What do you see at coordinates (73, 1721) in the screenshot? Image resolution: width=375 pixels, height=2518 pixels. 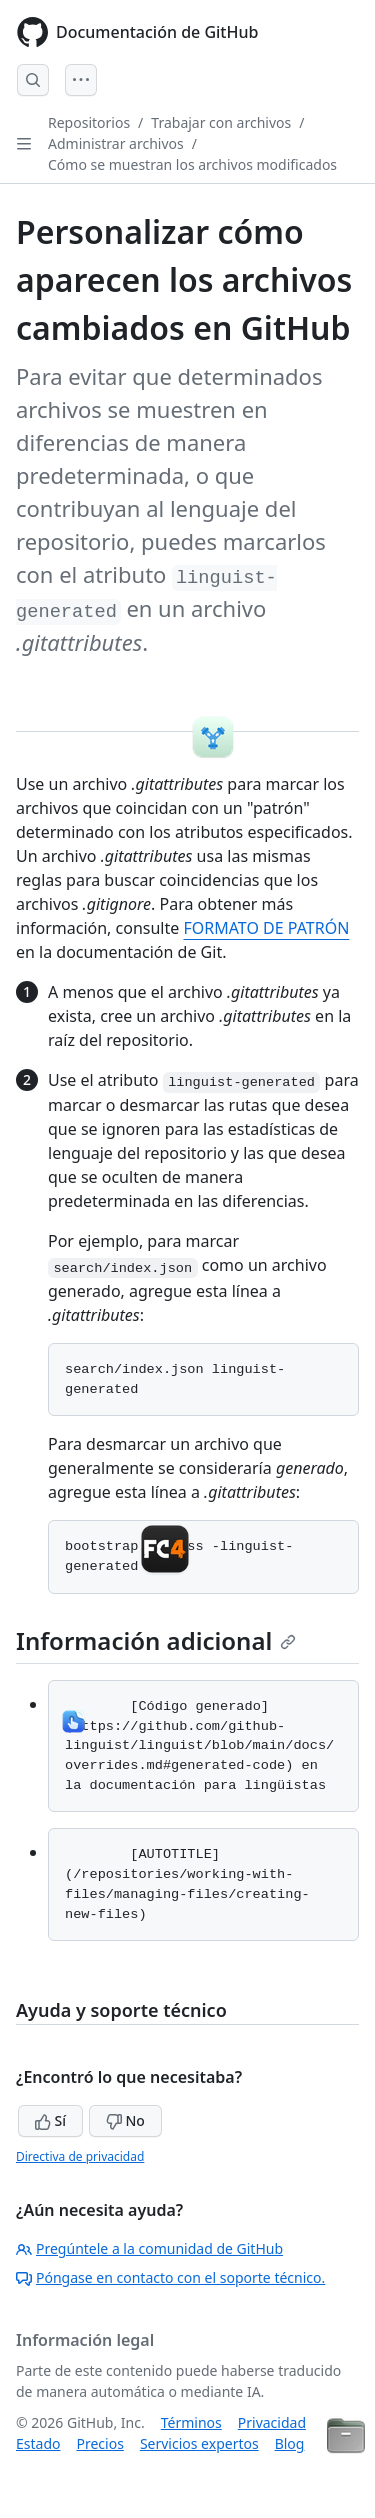 I see `open touchscreen settings and preferences` at bounding box center [73, 1721].